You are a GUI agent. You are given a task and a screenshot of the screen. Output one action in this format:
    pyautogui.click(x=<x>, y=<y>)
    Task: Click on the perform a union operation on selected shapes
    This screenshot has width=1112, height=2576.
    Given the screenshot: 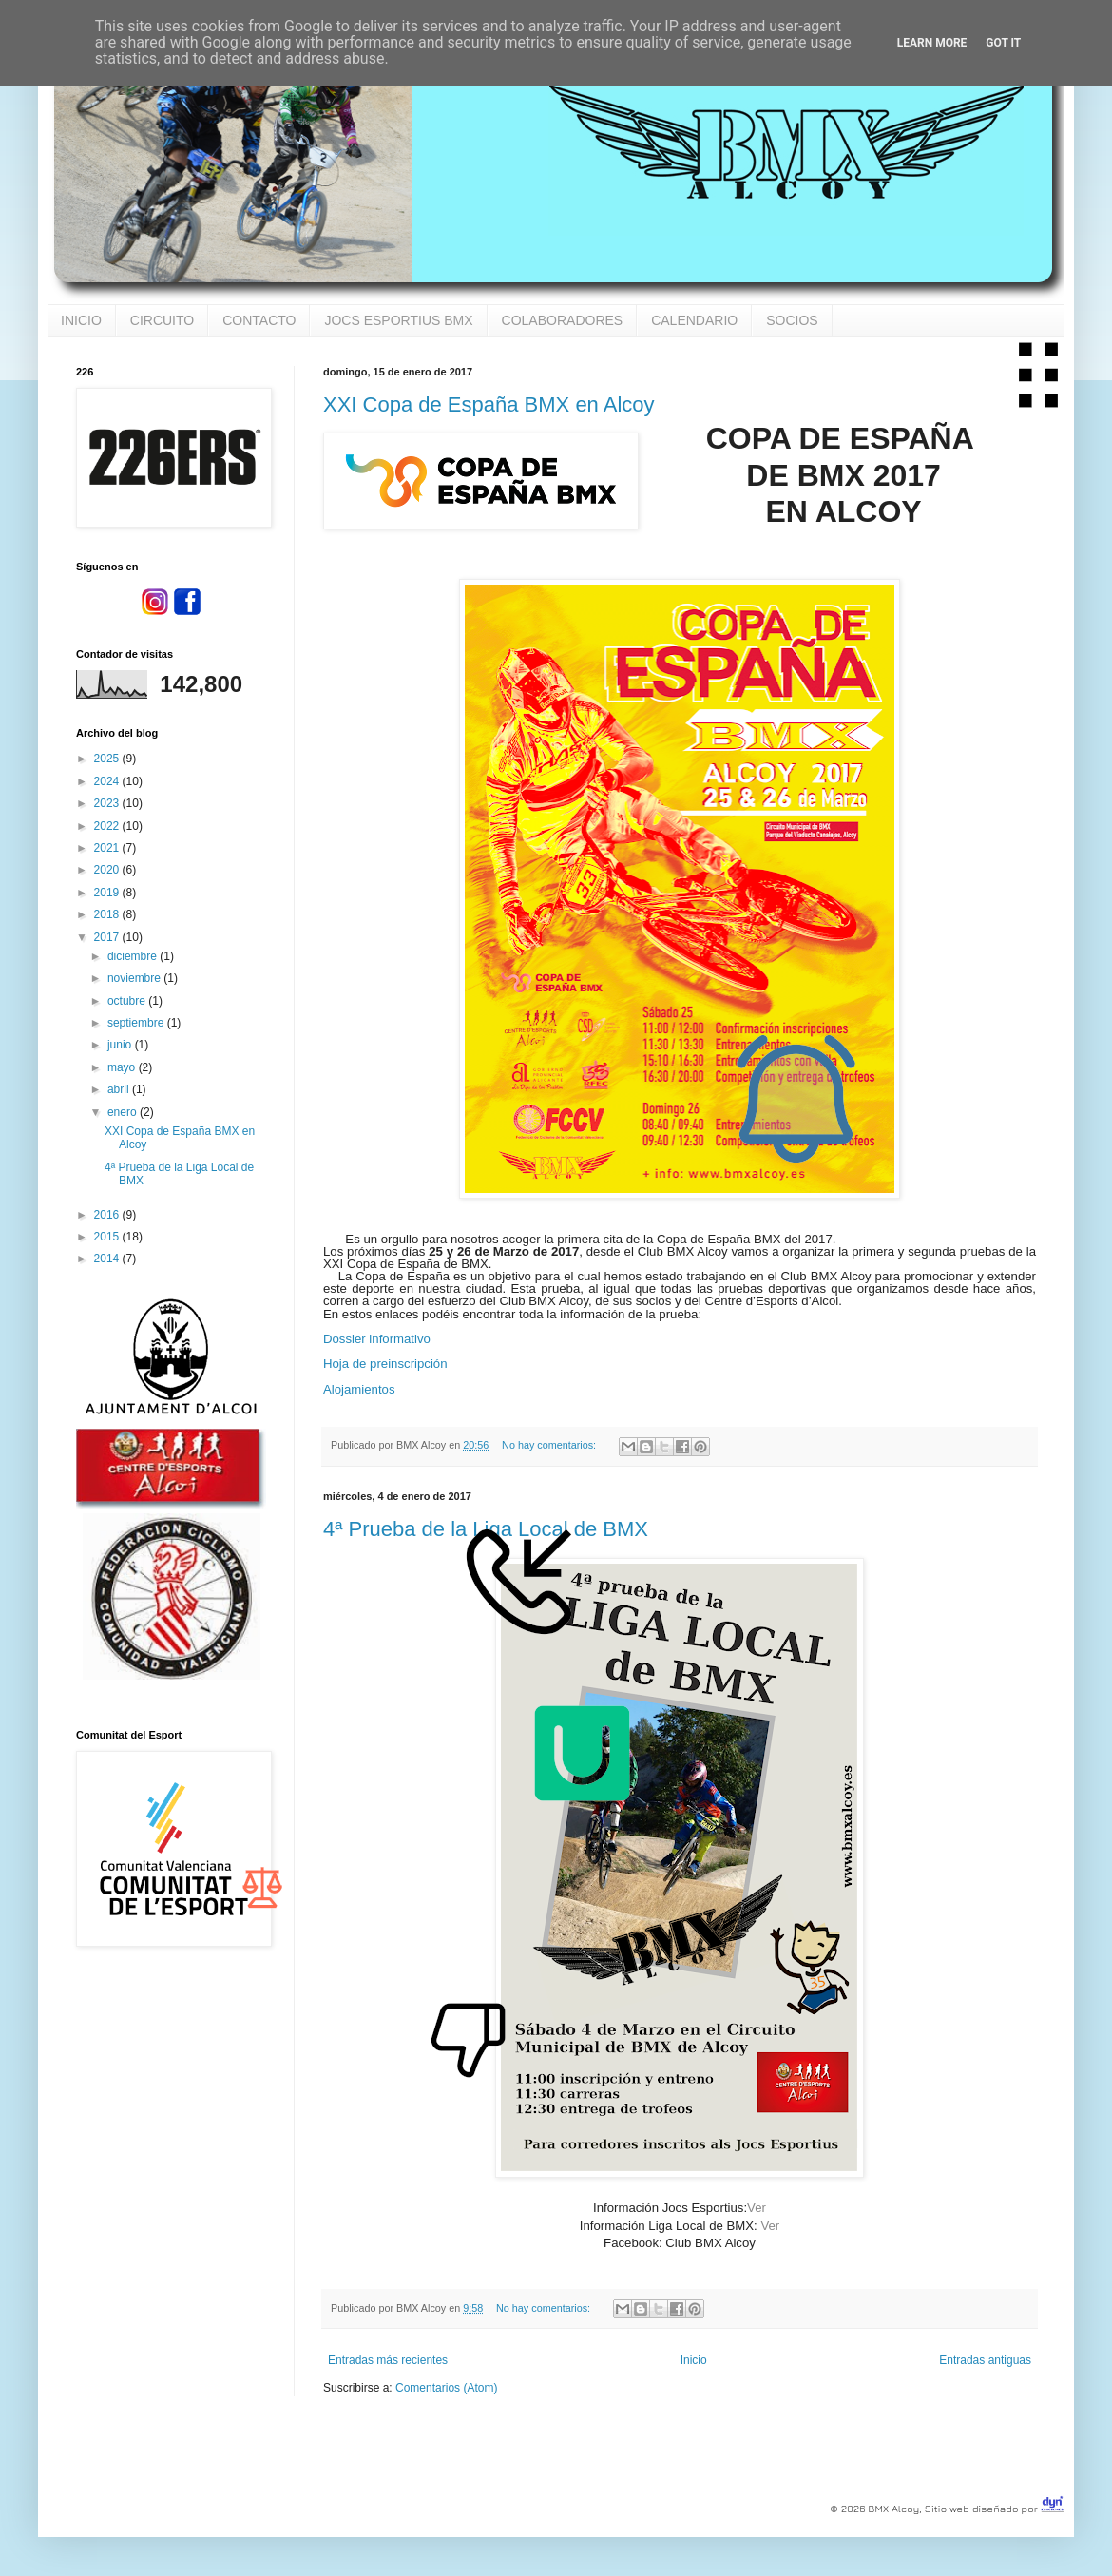 What is the action you would take?
    pyautogui.click(x=582, y=1753)
    